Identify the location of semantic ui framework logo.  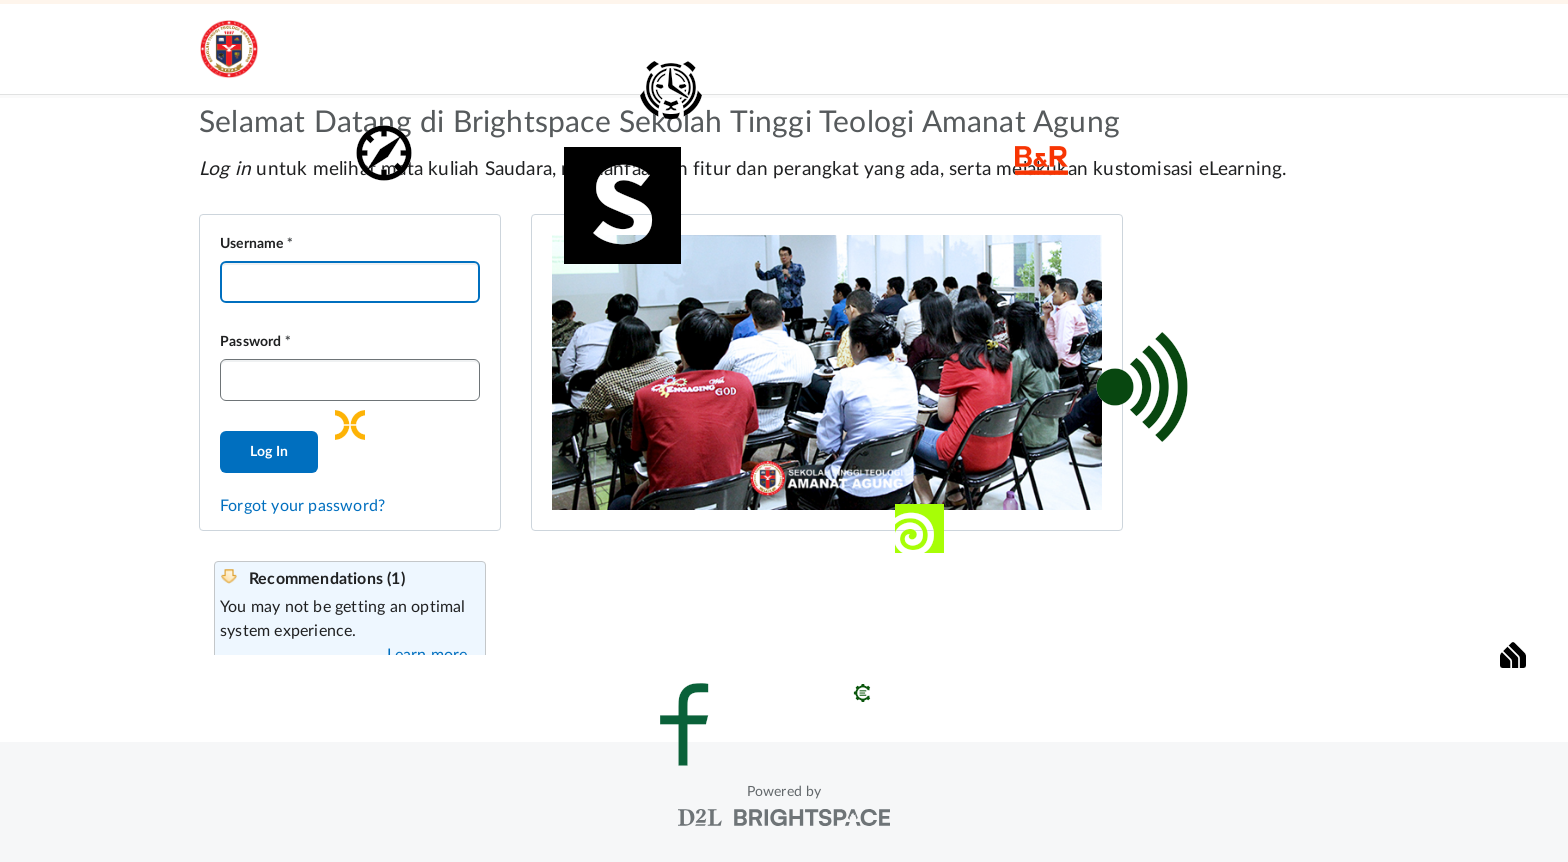
(622, 205).